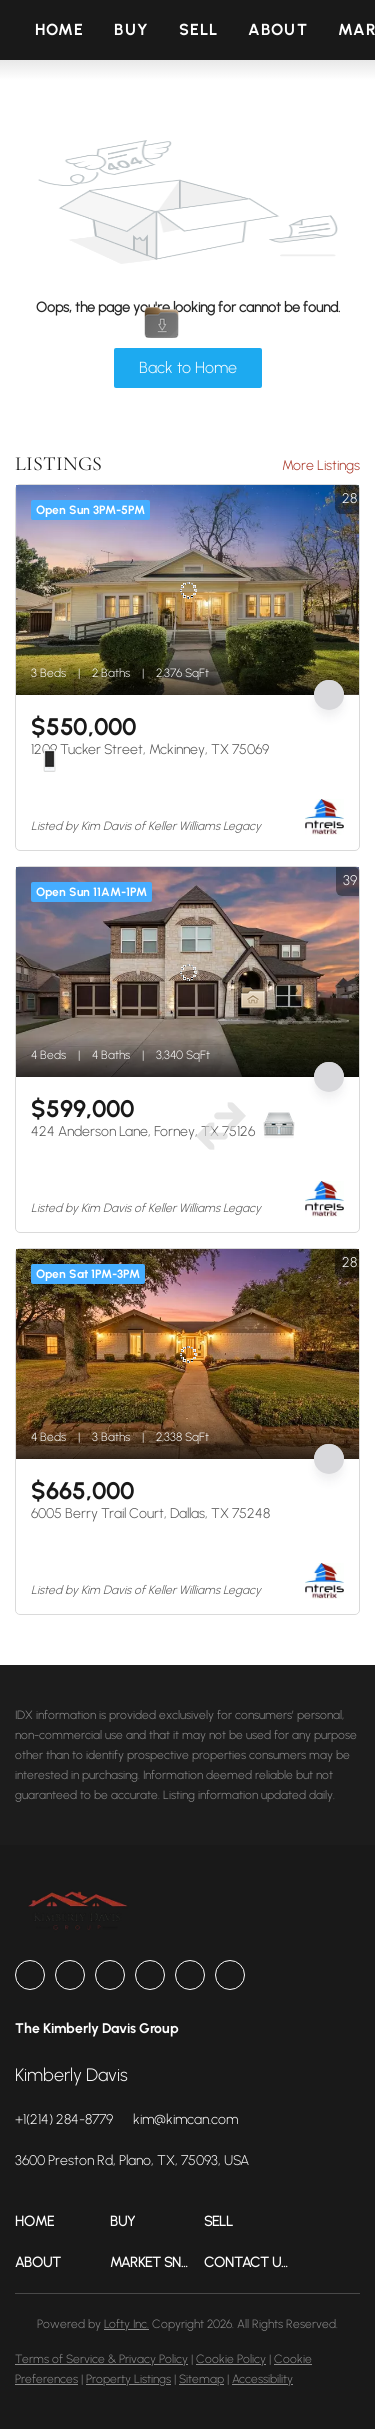 Image resolution: width=375 pixels, height=2429 pixels. Describe the element at coordinates (49, 760) in the screenshot. I see `iPod nano device connected` at that location.